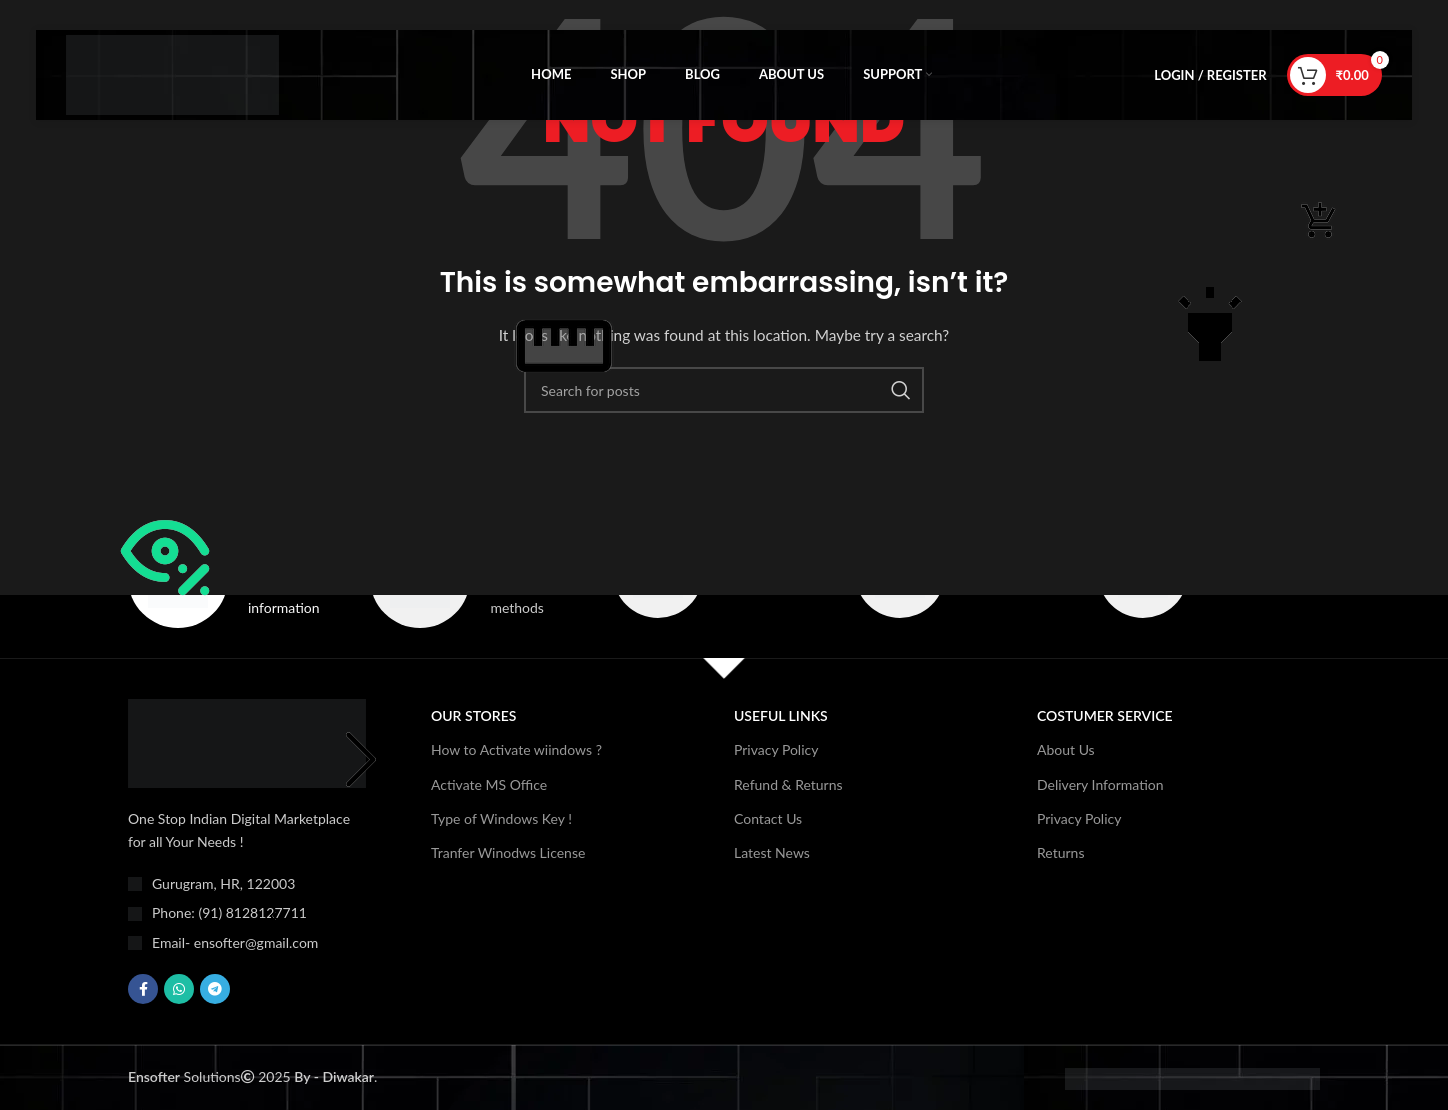 The image size is (1448, 1110). Describe the element at coordinates (1320, 221) in the screenshot. I see `add item to shopping cart` at that location.